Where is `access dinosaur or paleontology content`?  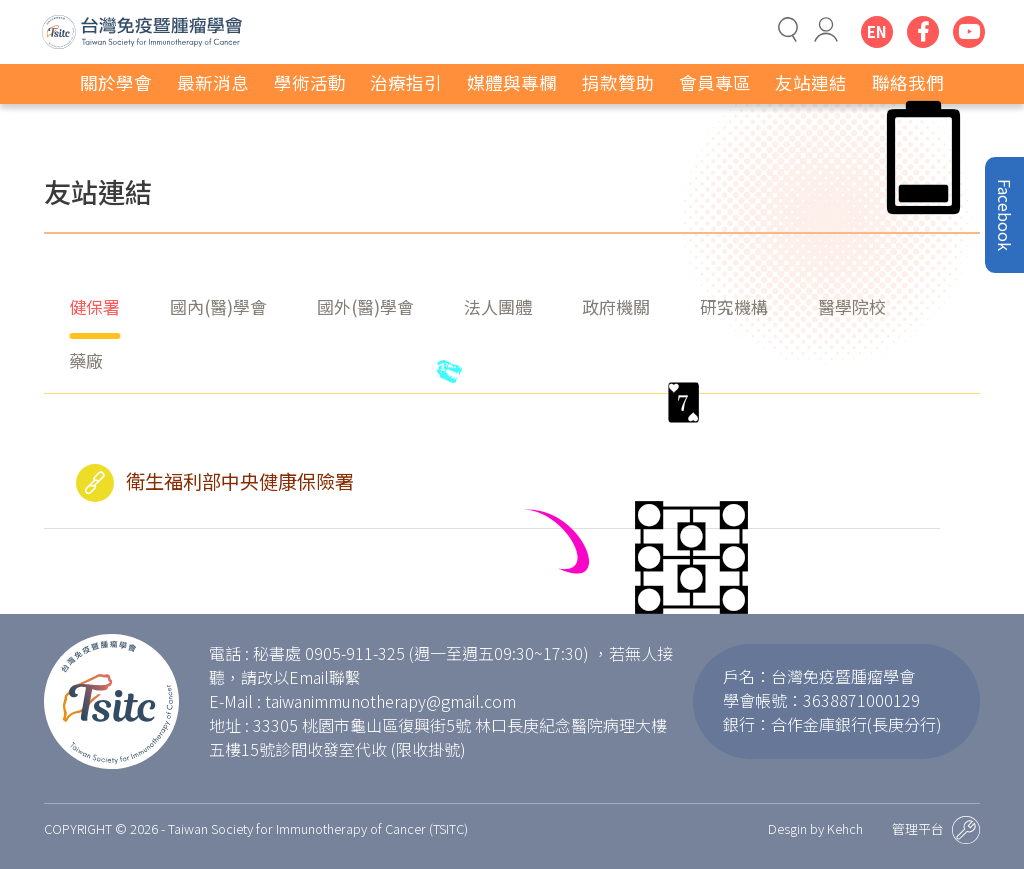 access dinosaur or paleontology content is located at coordinates (449, 371).